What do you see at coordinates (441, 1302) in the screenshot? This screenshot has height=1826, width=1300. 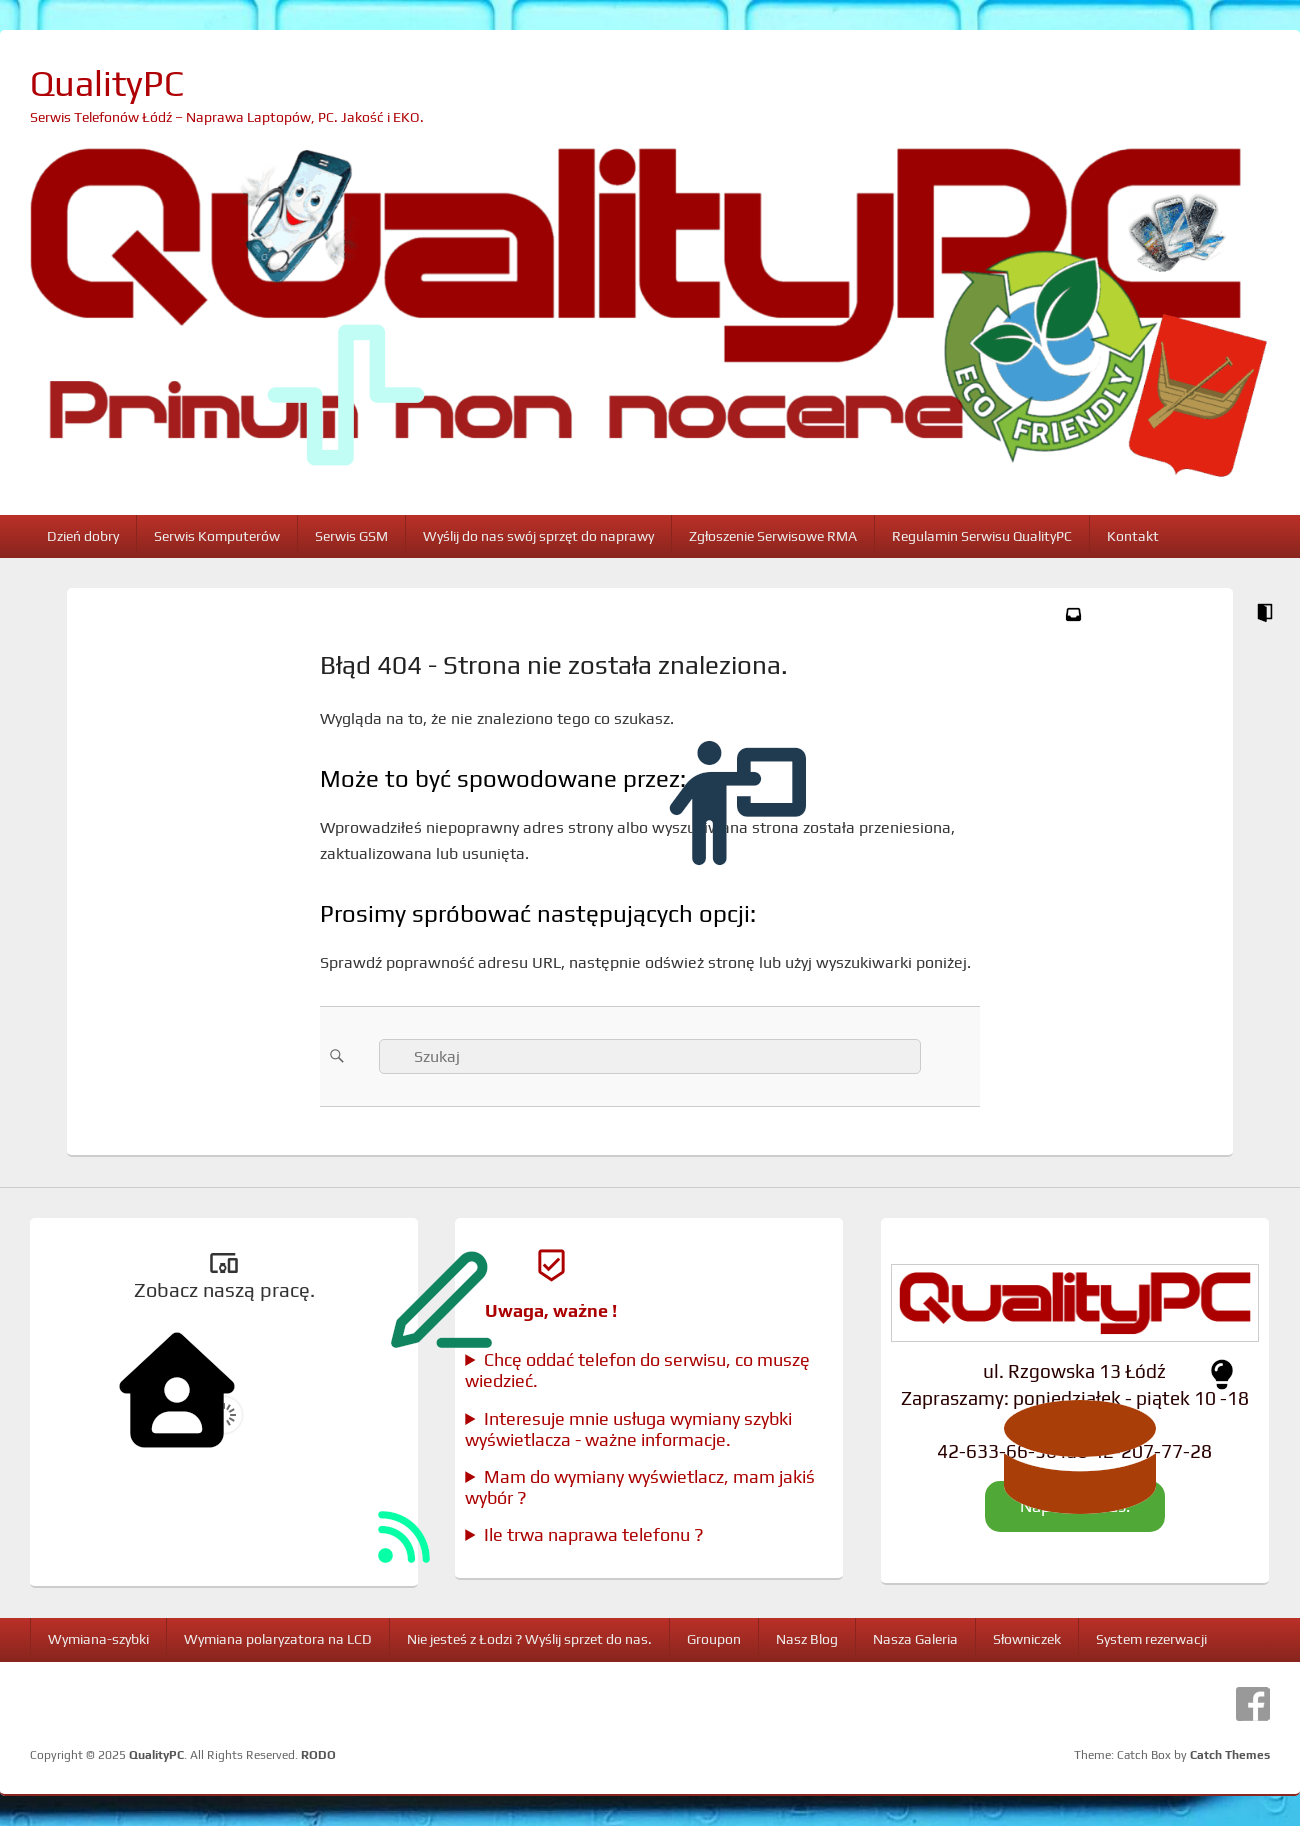 I see `edit text or content` at bounding box center [441, 1302].